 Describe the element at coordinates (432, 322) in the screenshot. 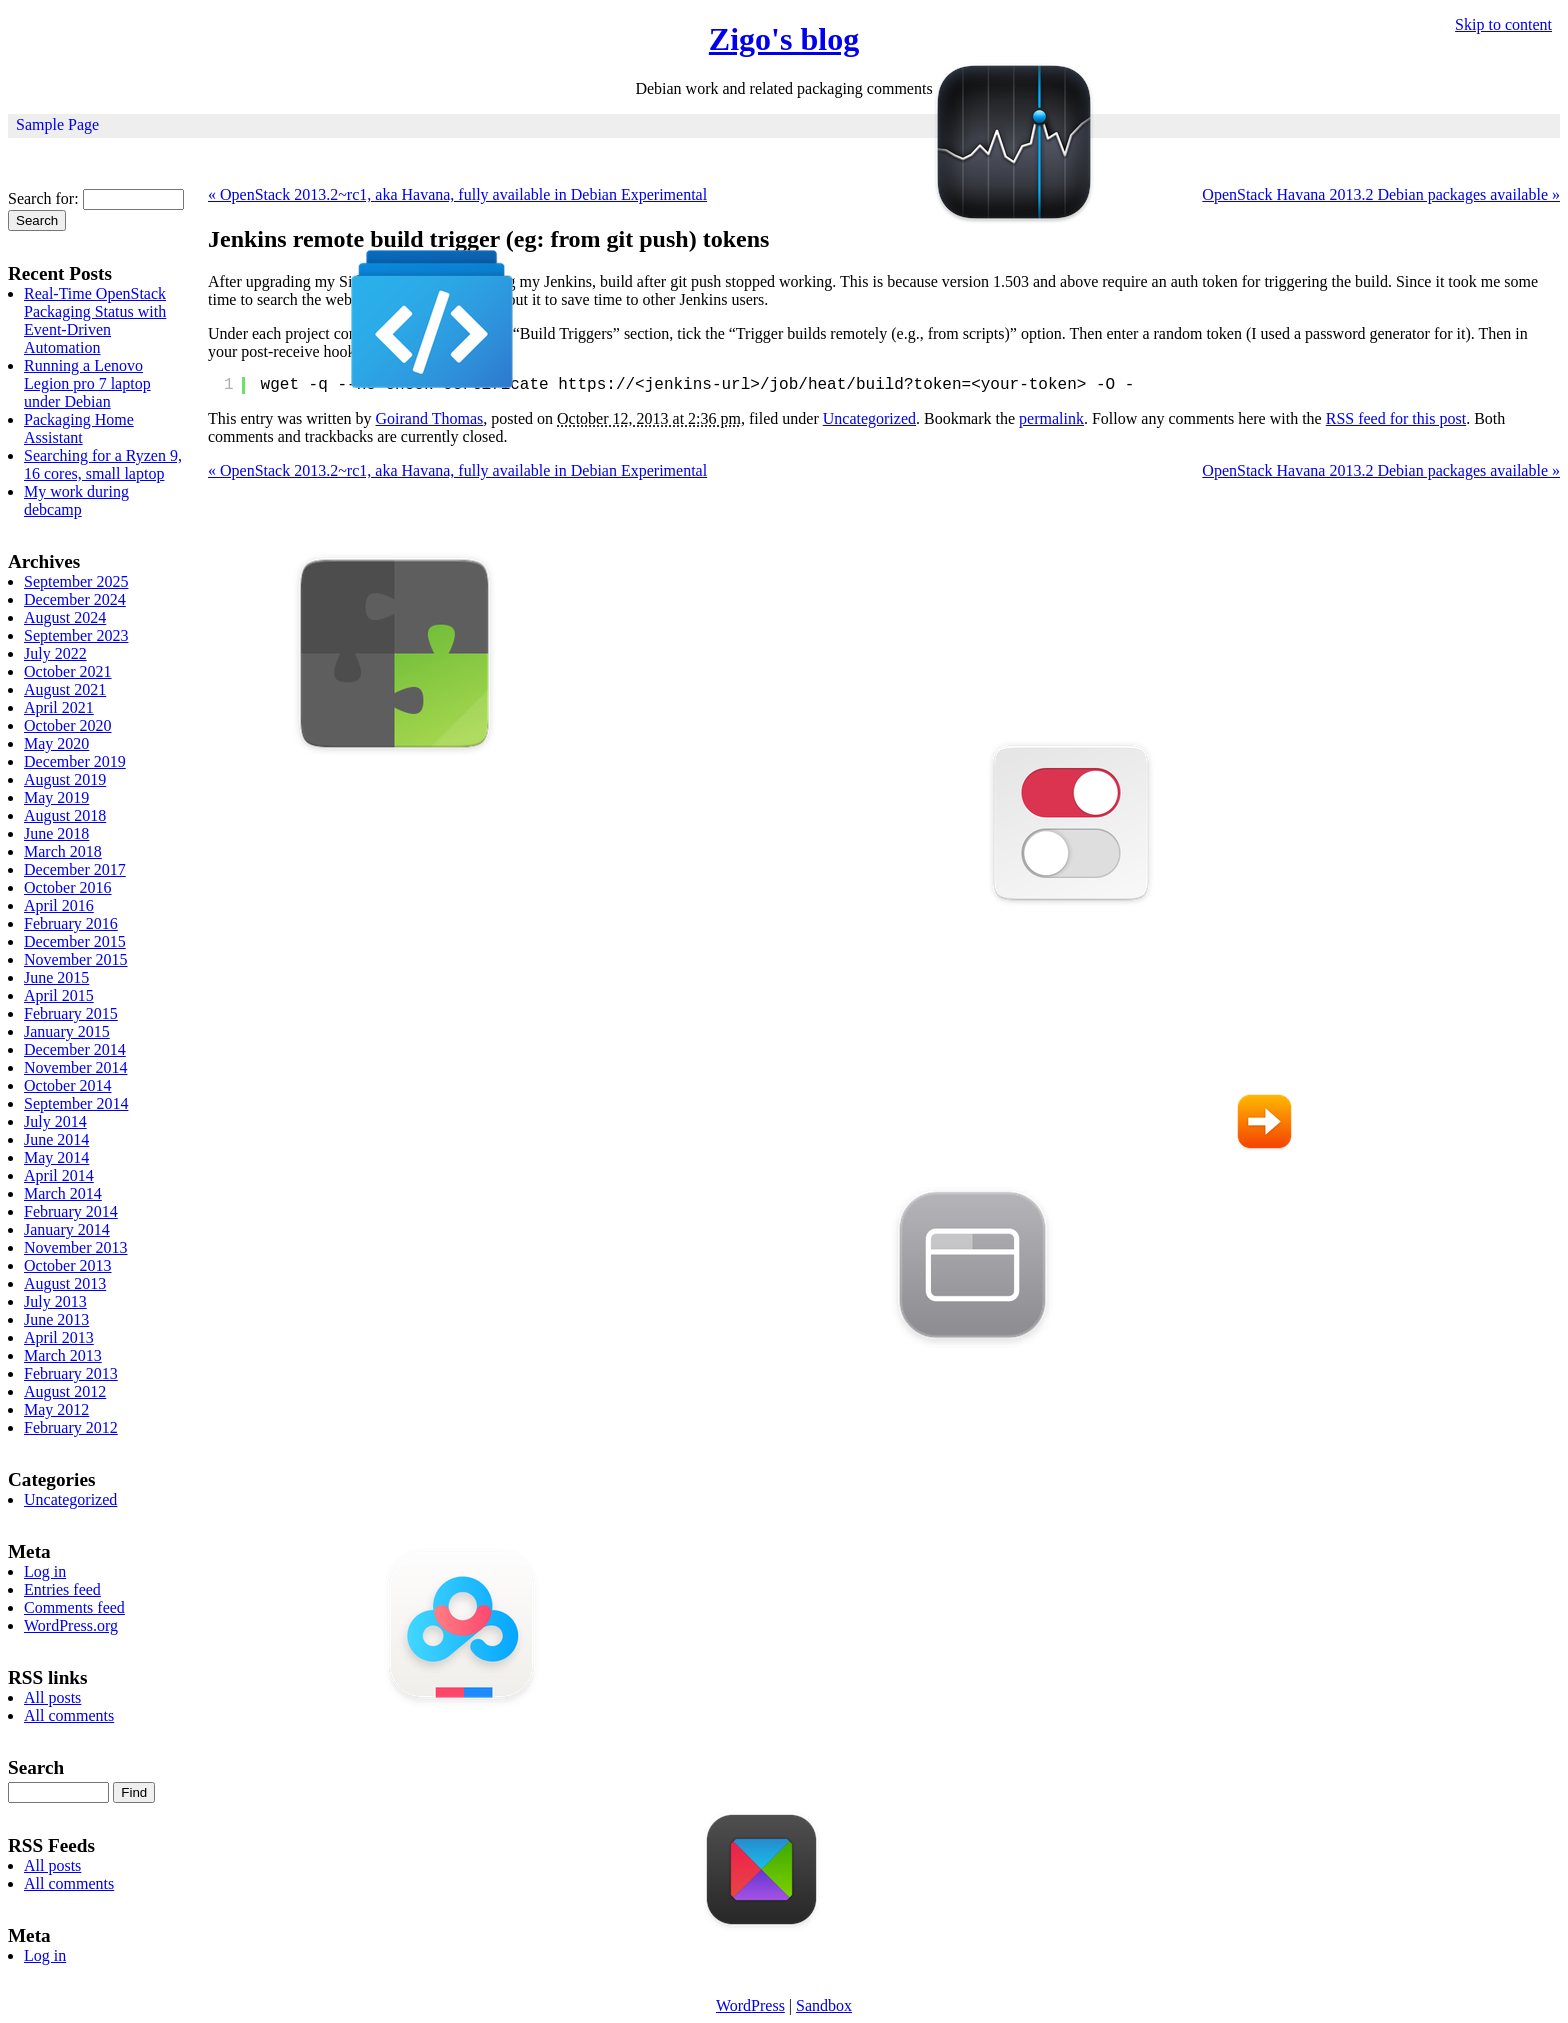

I see `open xaml application` at that location.